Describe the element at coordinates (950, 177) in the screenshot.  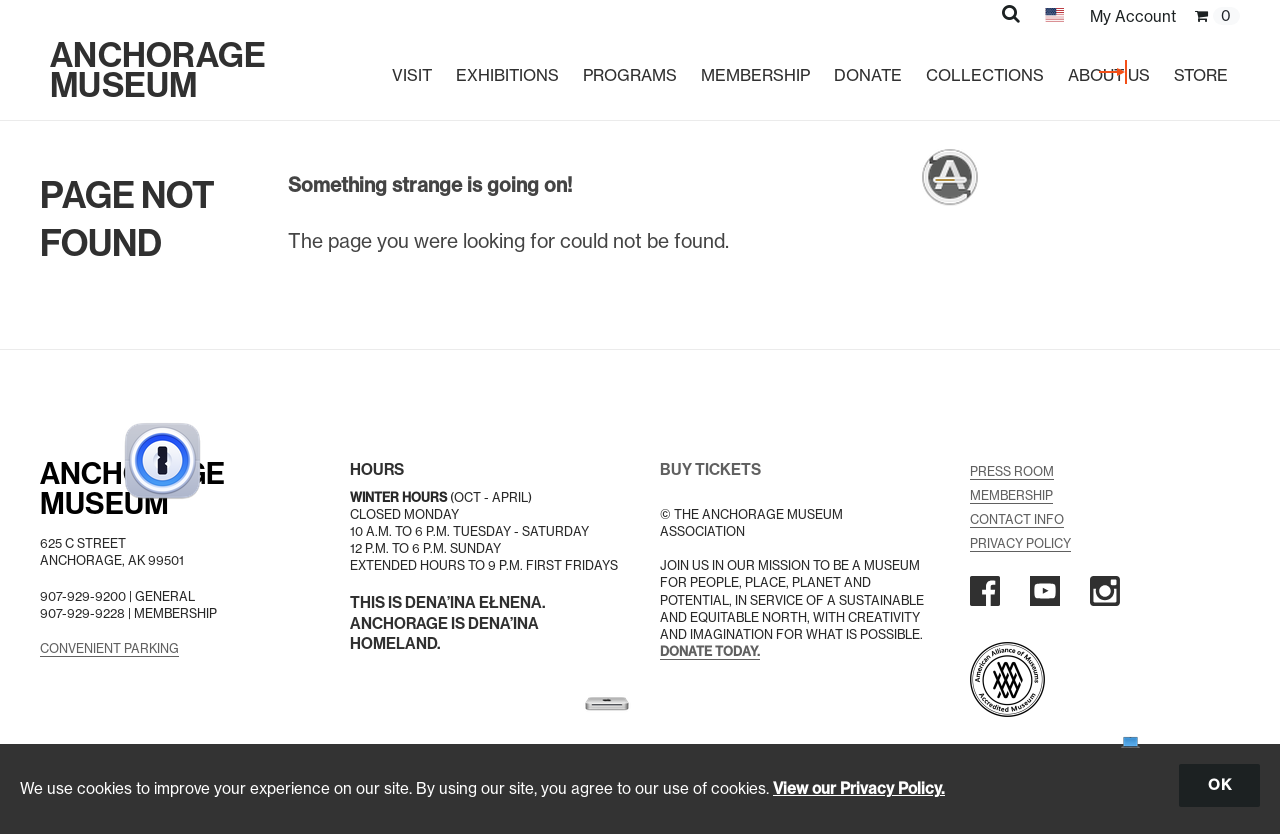
I see `check for available software updates` at that location.